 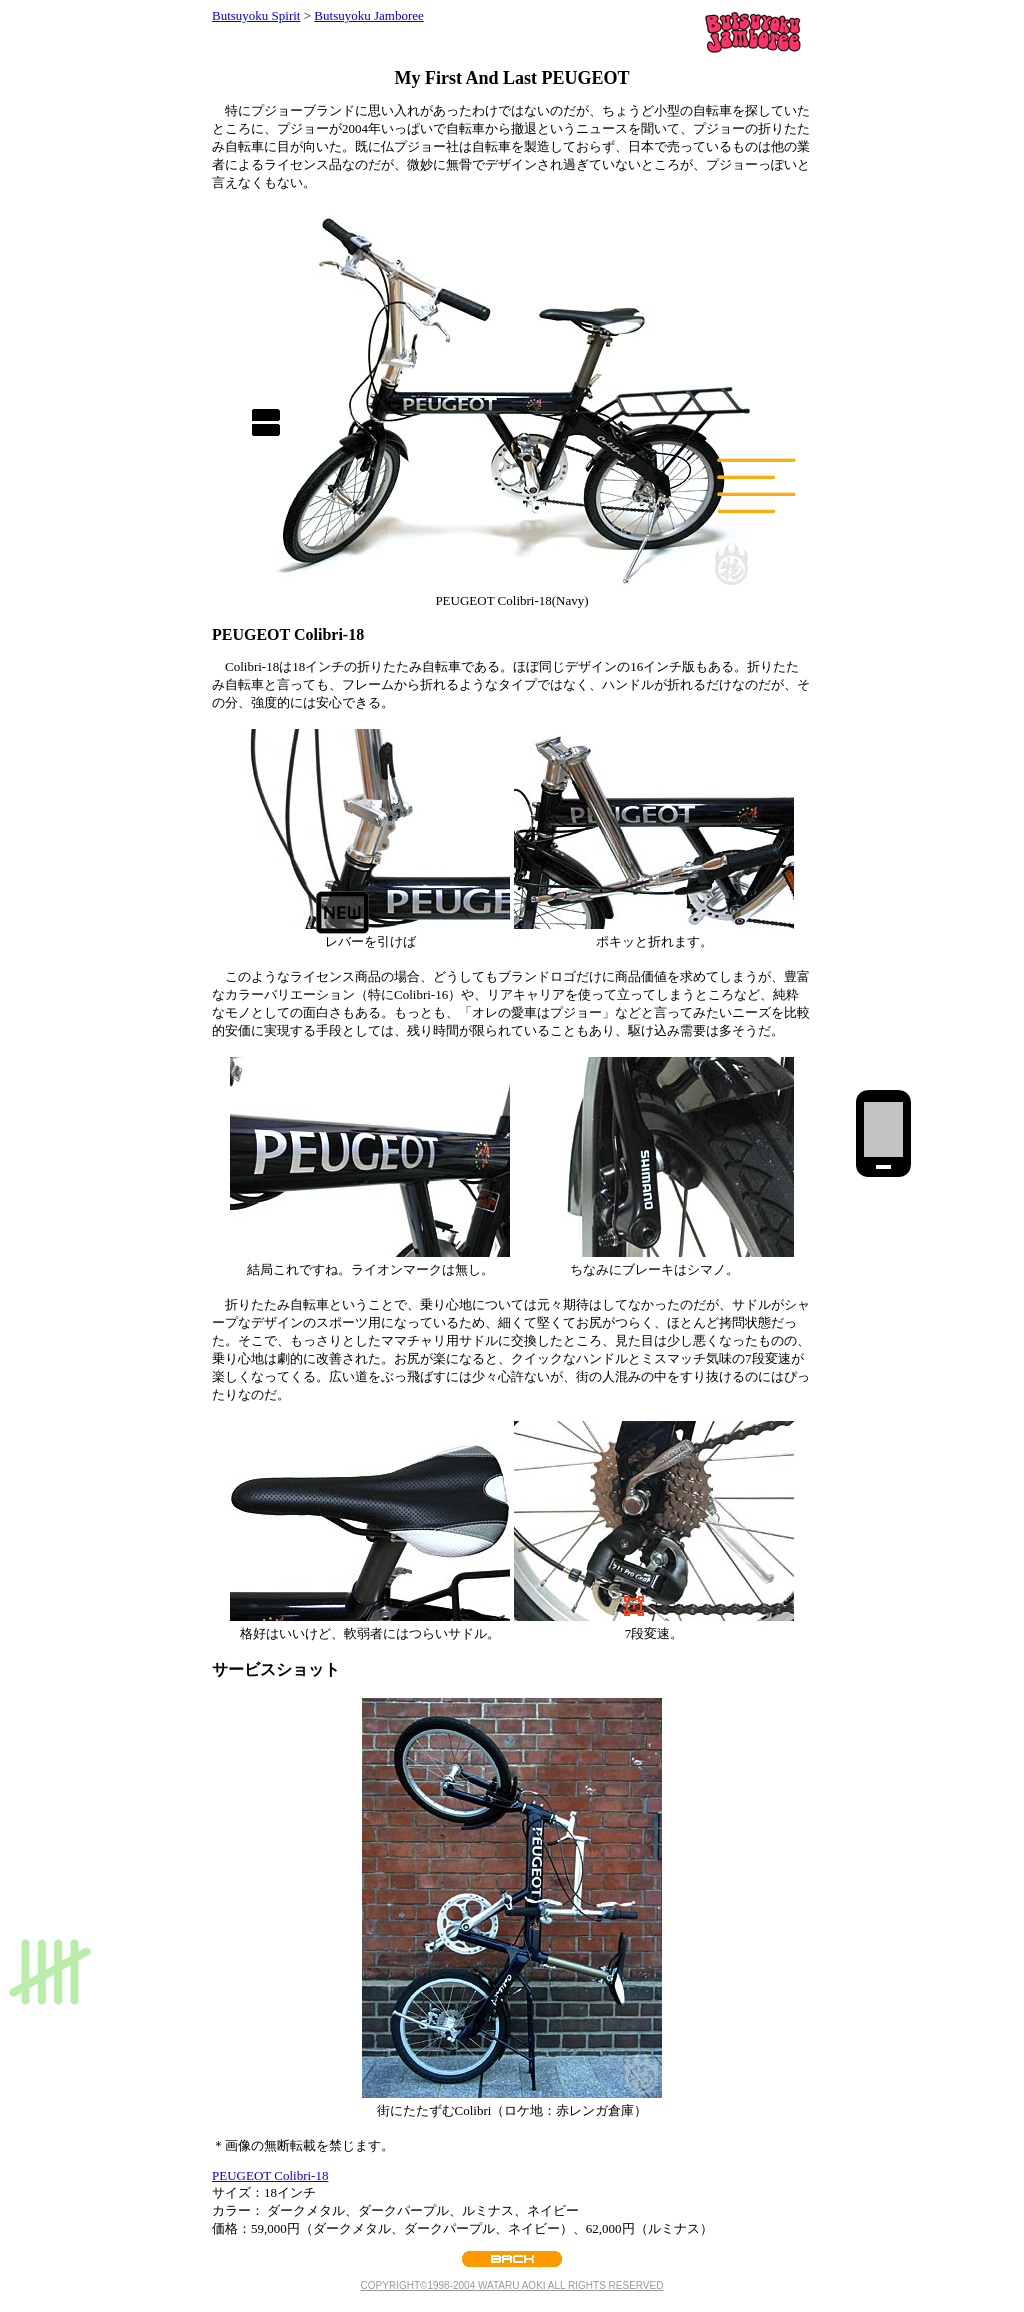 What do you see at coordinates (883, 1133) in the screenshot?
I see `indicates an android device` at bounding box center [883, 1133].